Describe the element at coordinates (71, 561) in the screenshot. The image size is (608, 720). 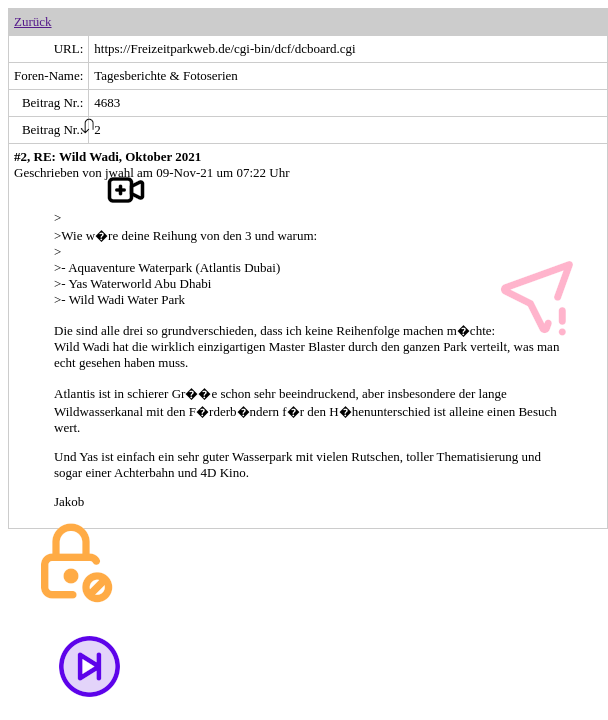
I see `cancel or revoke access permissions` at that location.